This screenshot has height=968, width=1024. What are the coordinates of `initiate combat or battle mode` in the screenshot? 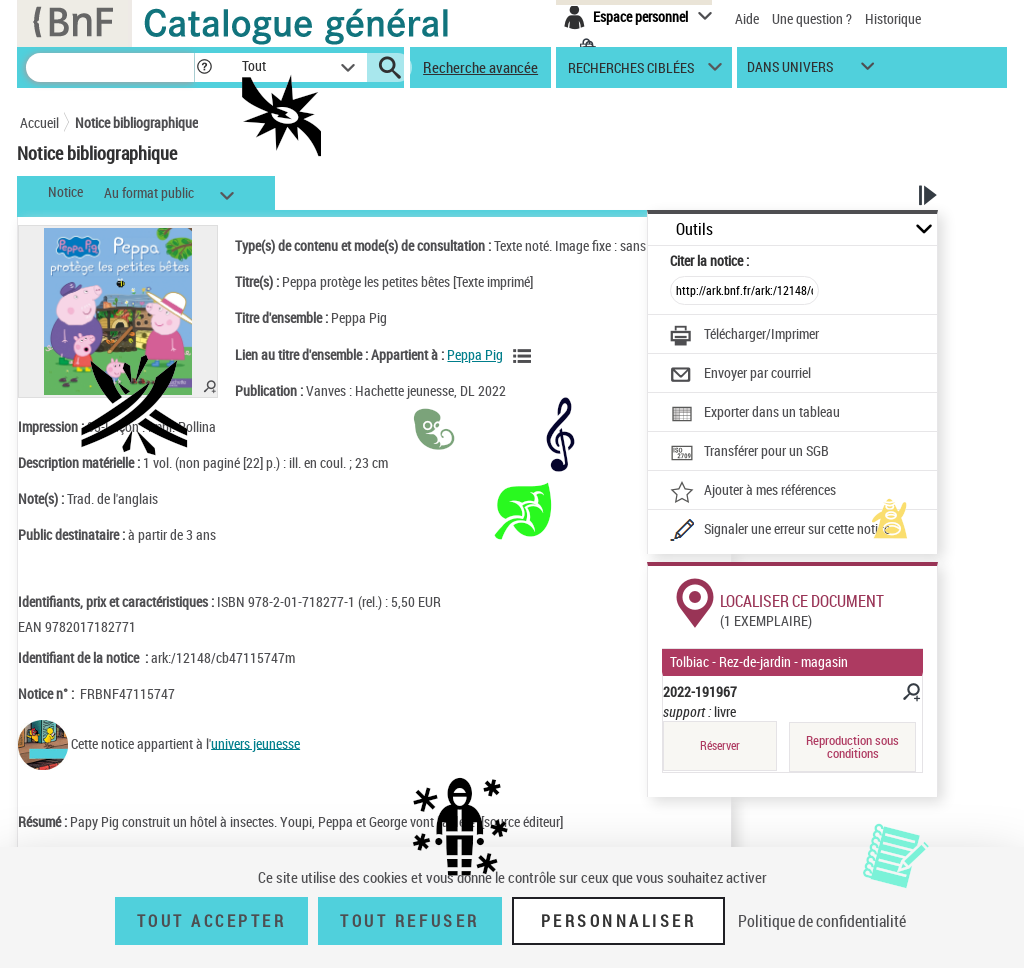 It's located at (134, 406).